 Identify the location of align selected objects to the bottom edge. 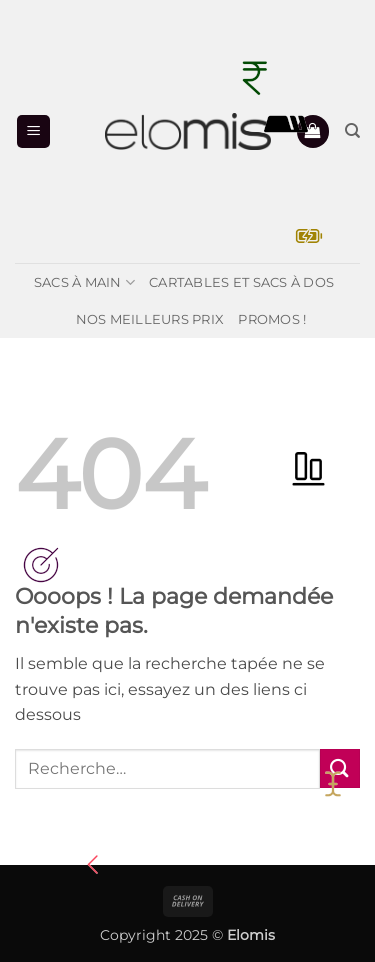
(308, 469).